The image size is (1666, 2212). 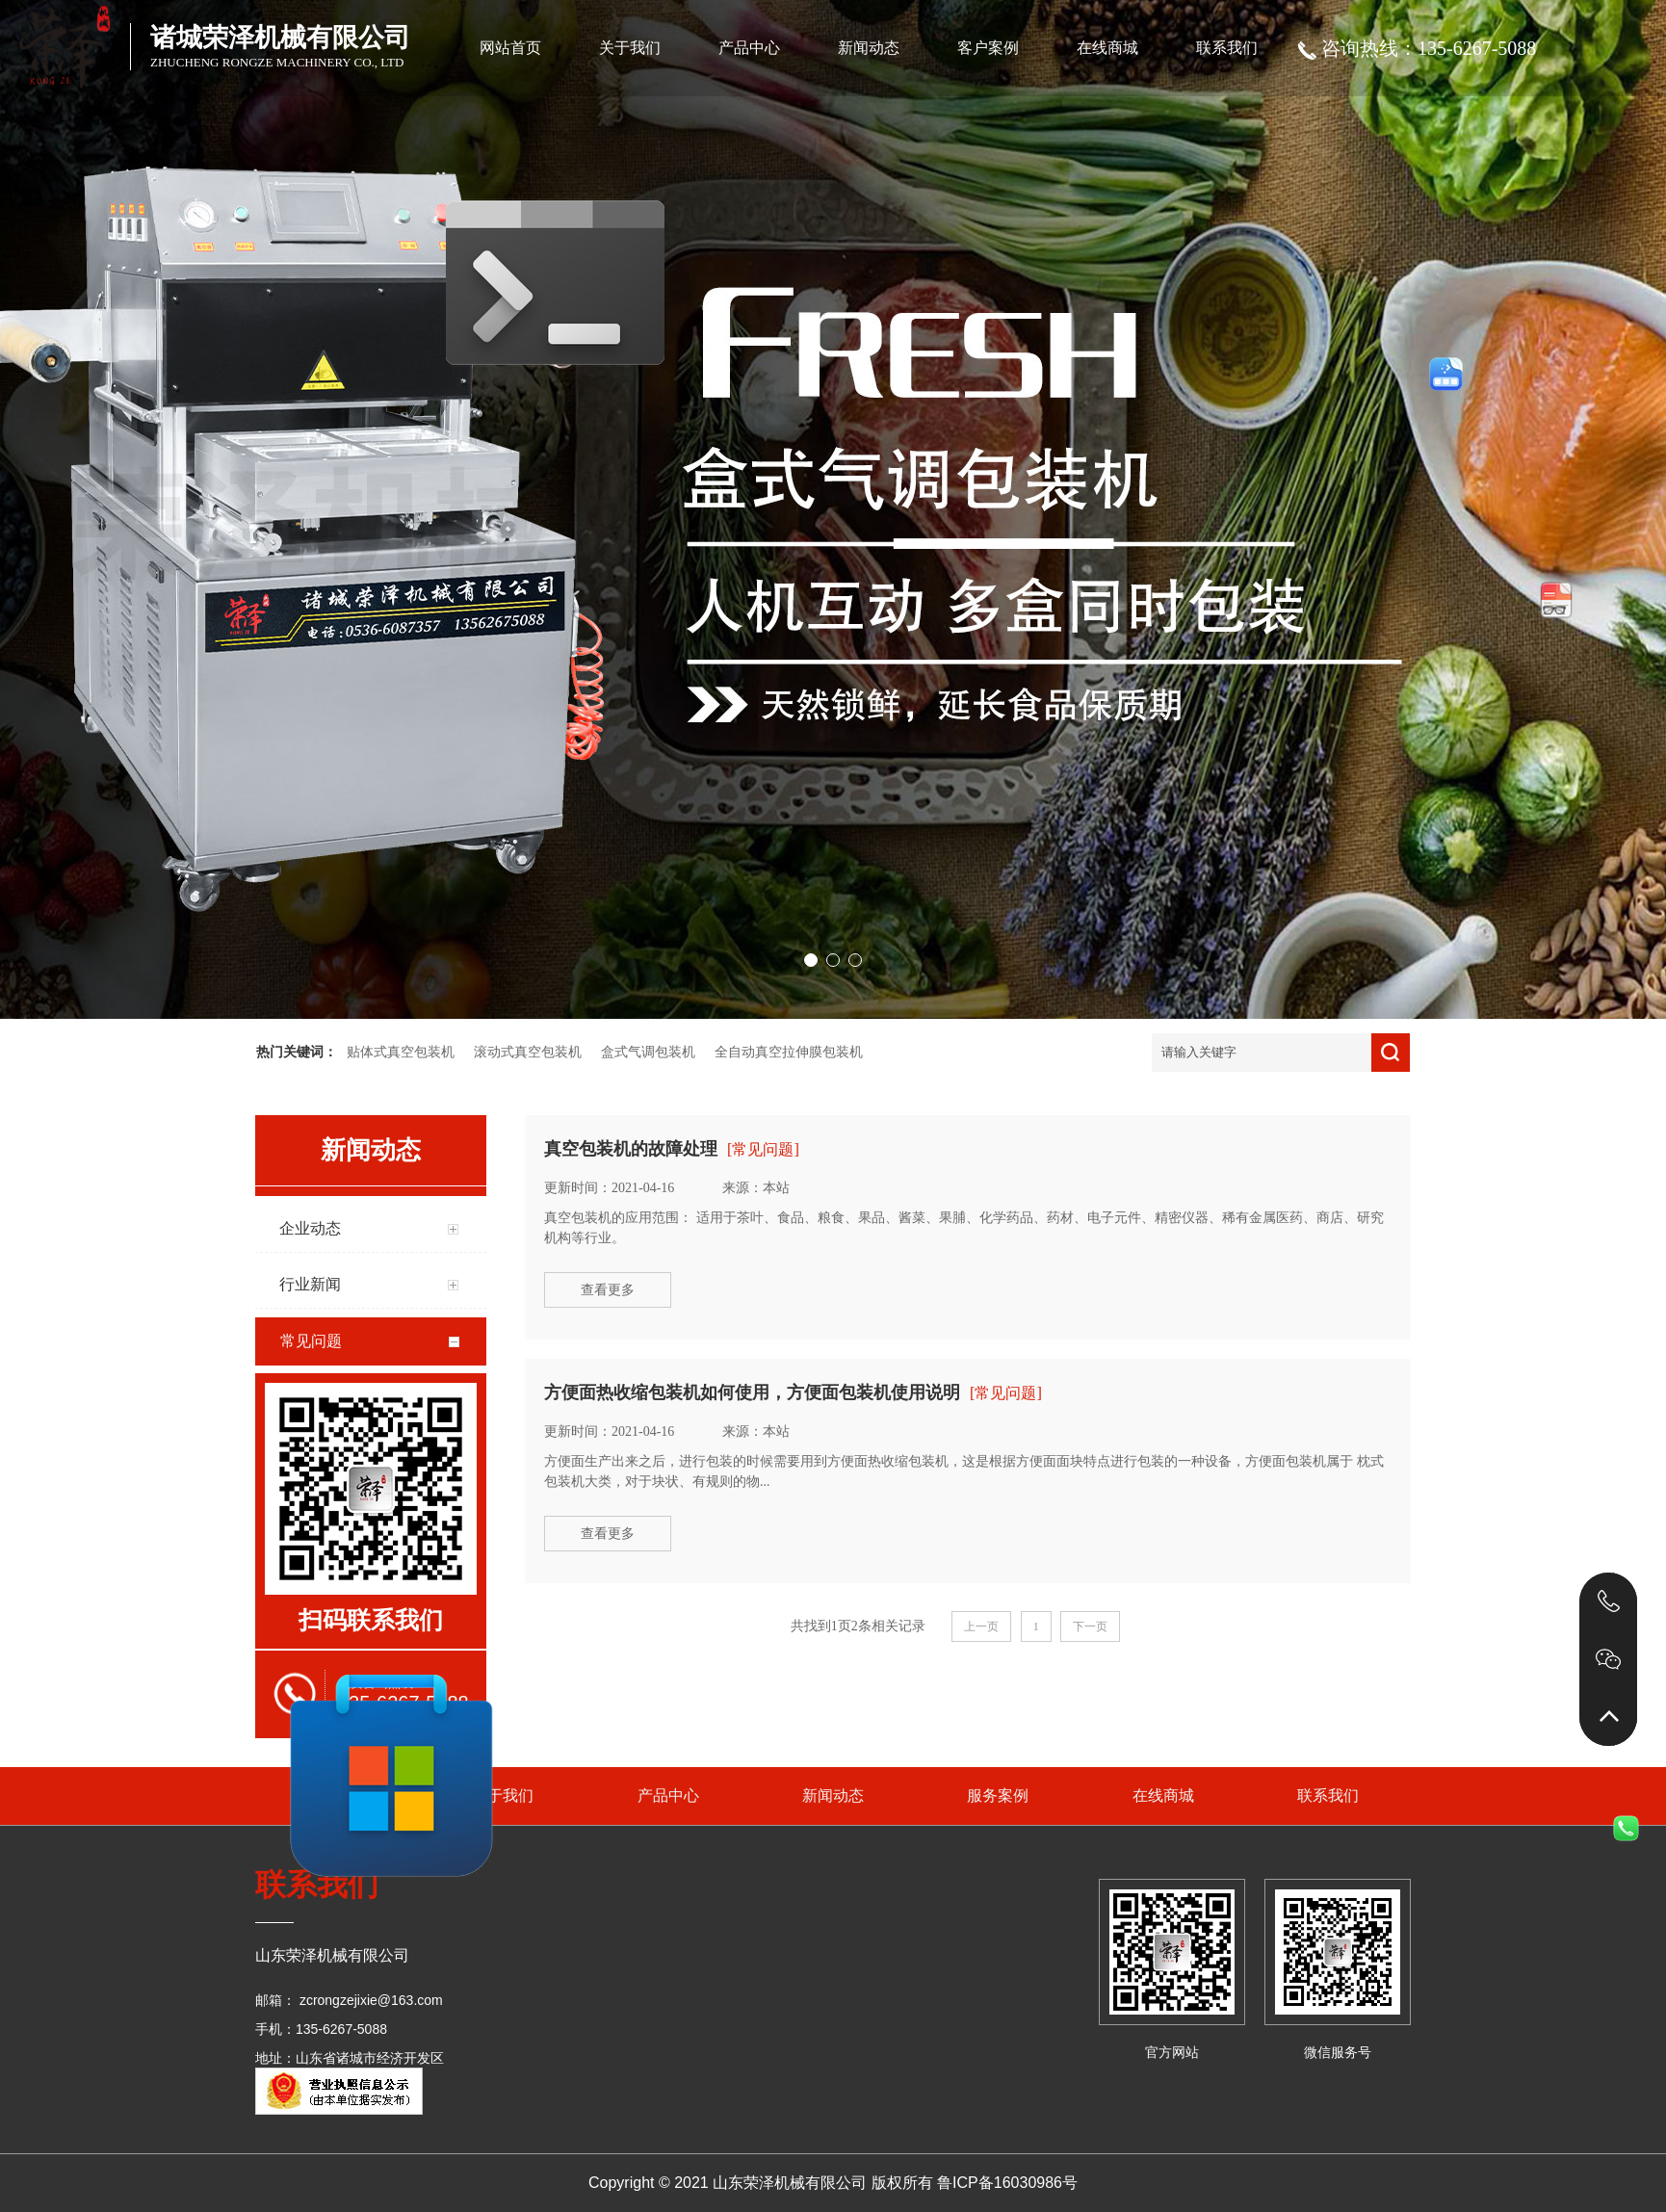 I want to click on open the papers reference management app, so click(x=1556, y=600).